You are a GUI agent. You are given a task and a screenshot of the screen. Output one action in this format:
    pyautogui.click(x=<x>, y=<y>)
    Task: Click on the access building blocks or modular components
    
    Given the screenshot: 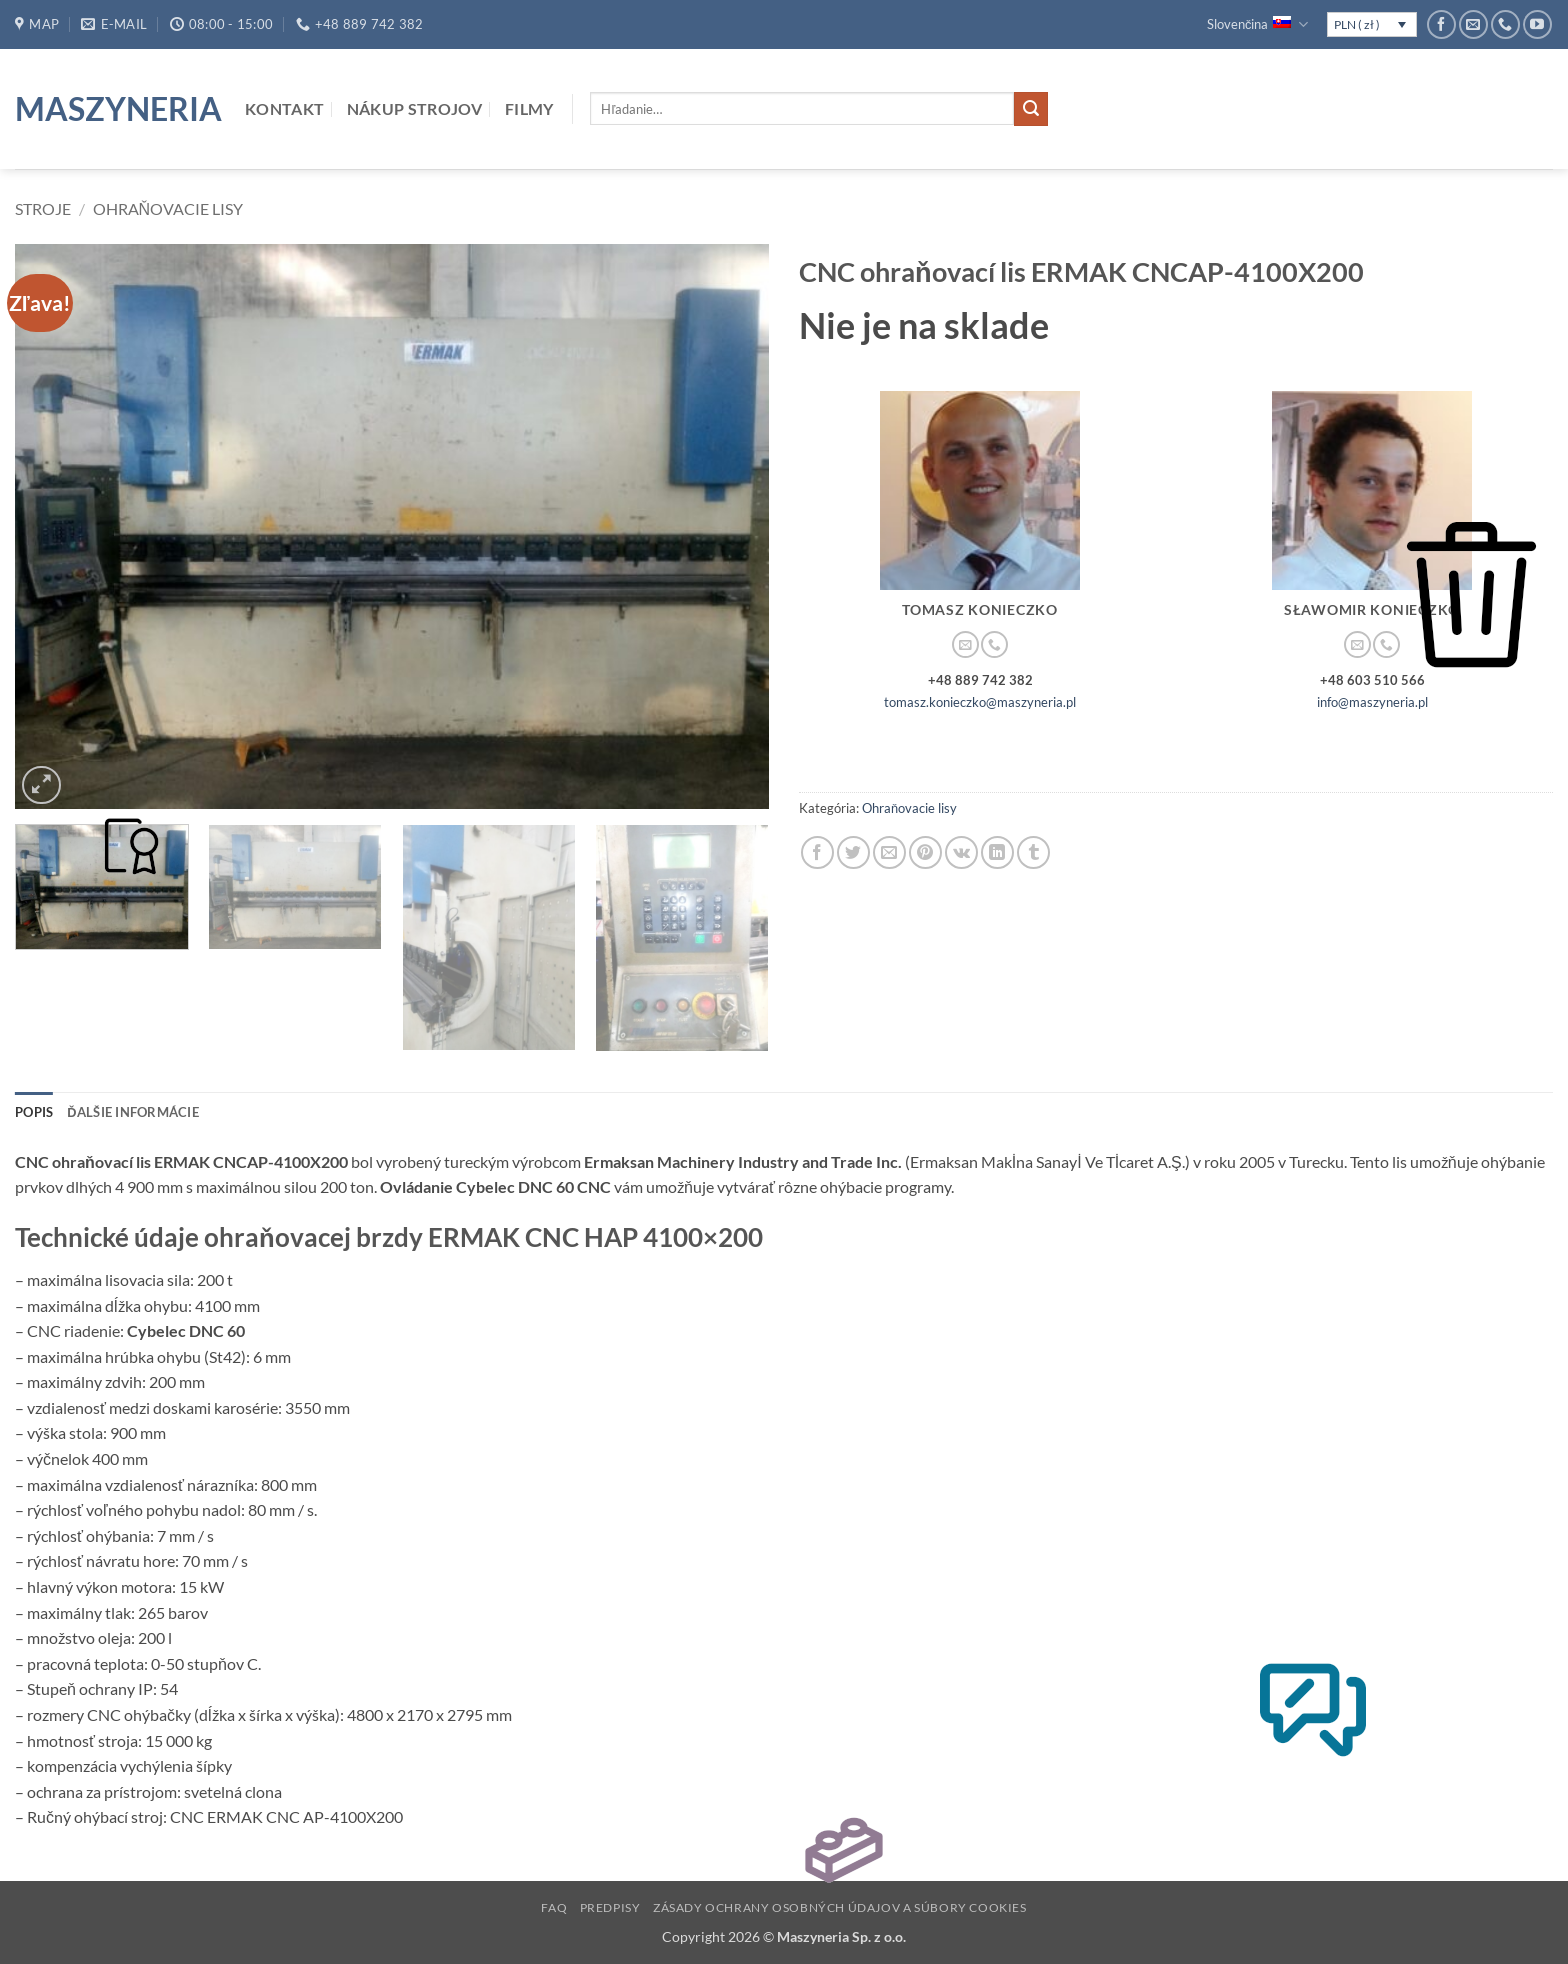 What is the action you would take?
    pyautogui.click(x=844, y=1849)
    